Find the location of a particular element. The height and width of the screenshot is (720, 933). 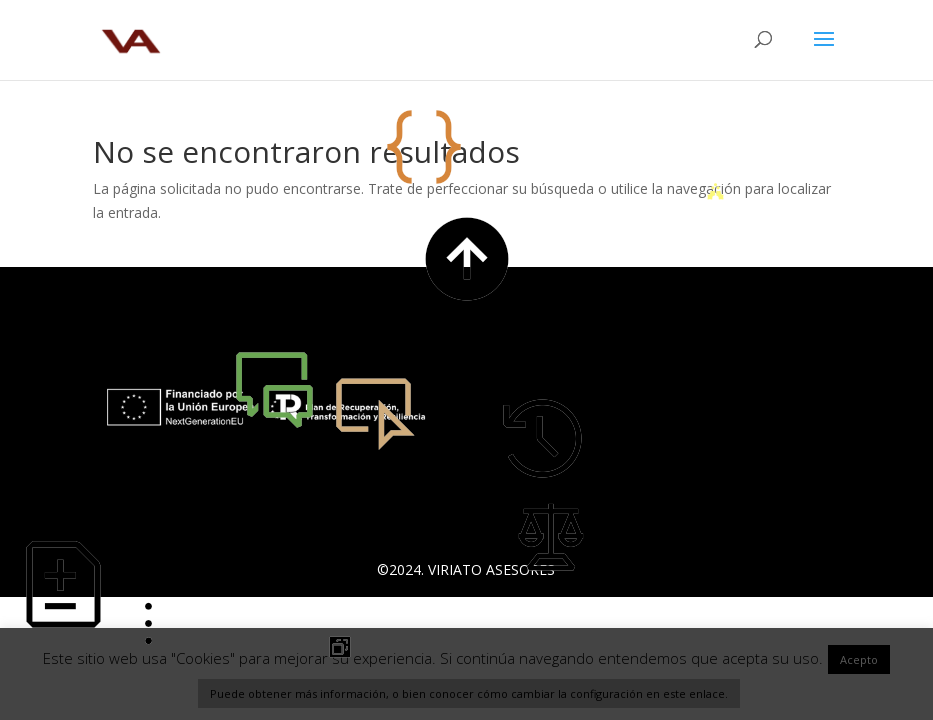

open discussion thread or comments is located at coordinates (274, 390).